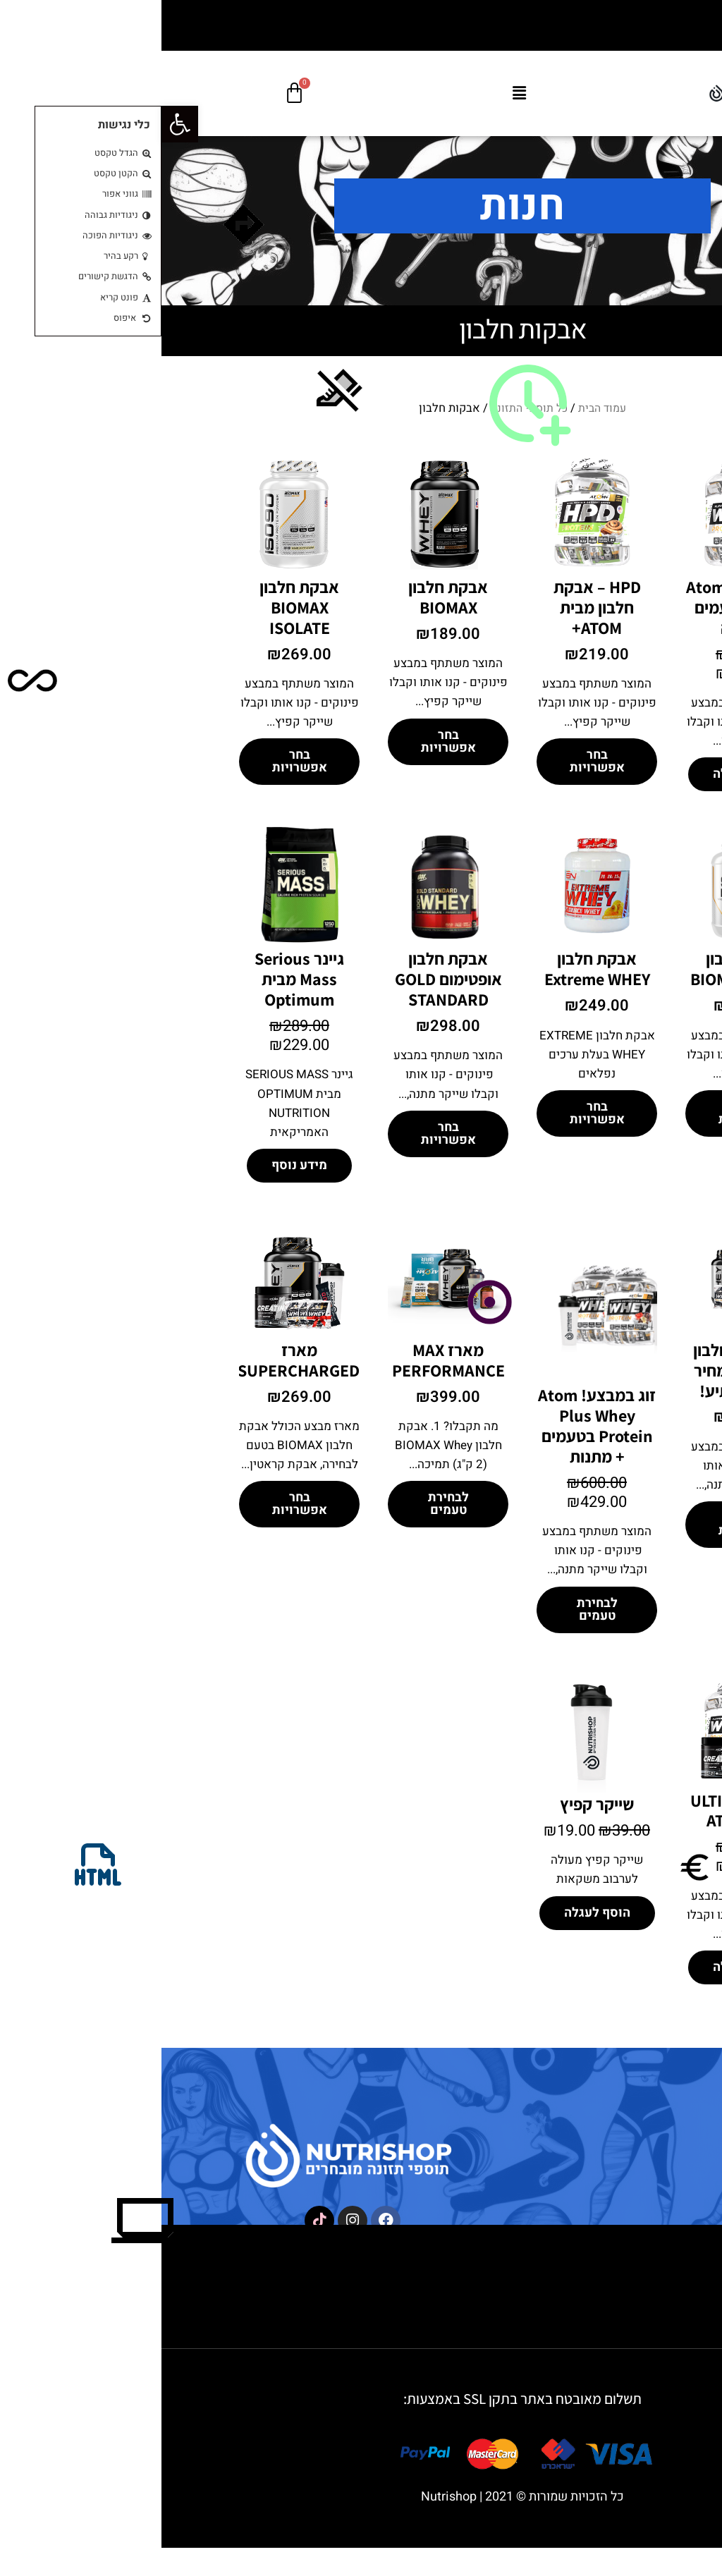 This screenshot has width=722, height=2576. I want to click on view or manage euro currency settings, so click(695, 1867).